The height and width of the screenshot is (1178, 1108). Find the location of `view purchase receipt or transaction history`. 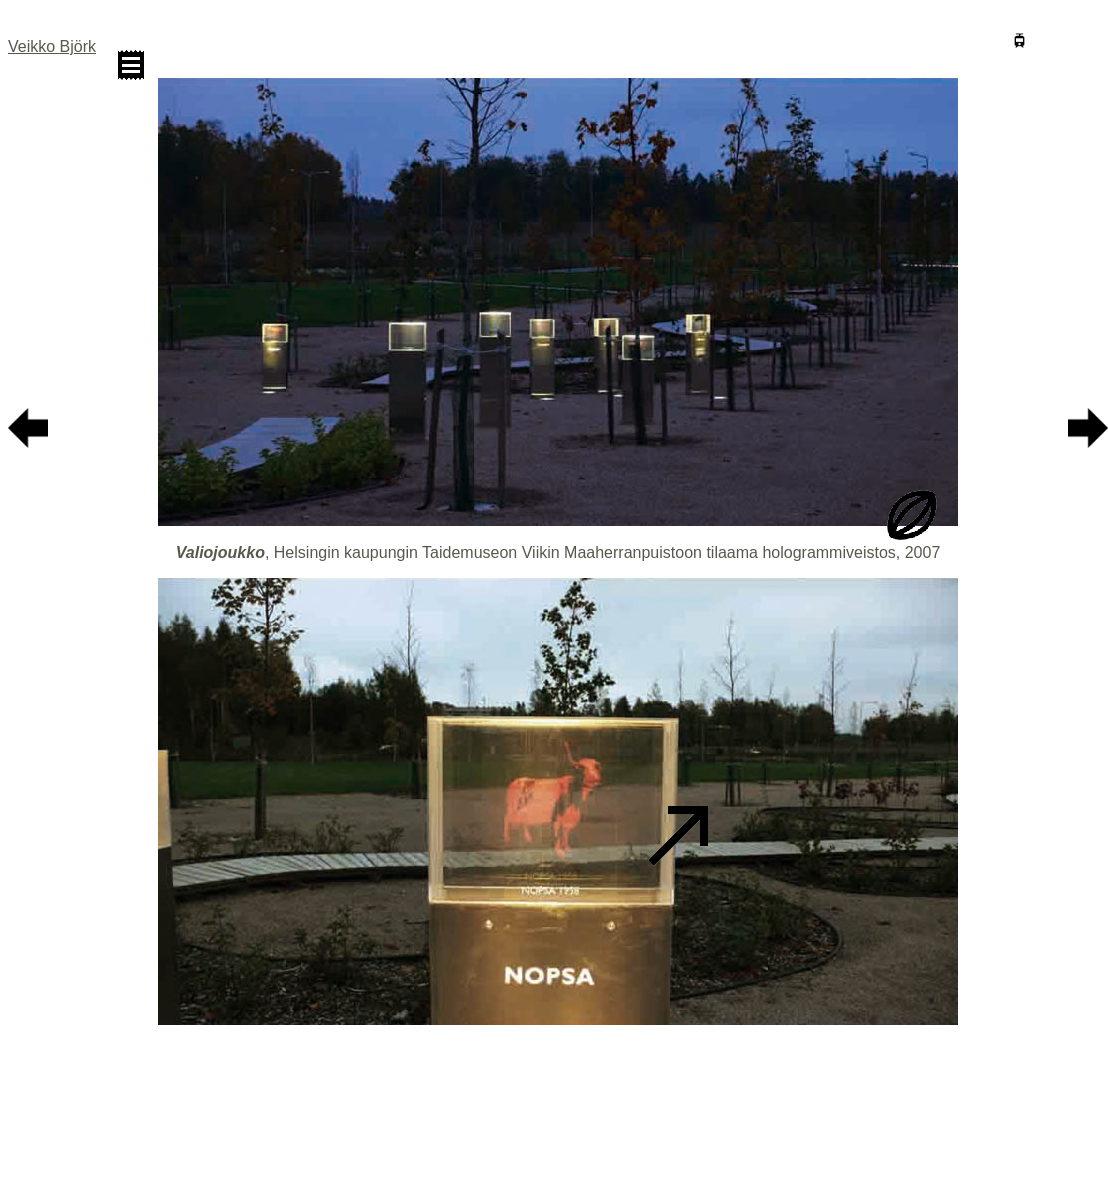

view purchase receipt or transaction history is located at coordinates (131, 65).